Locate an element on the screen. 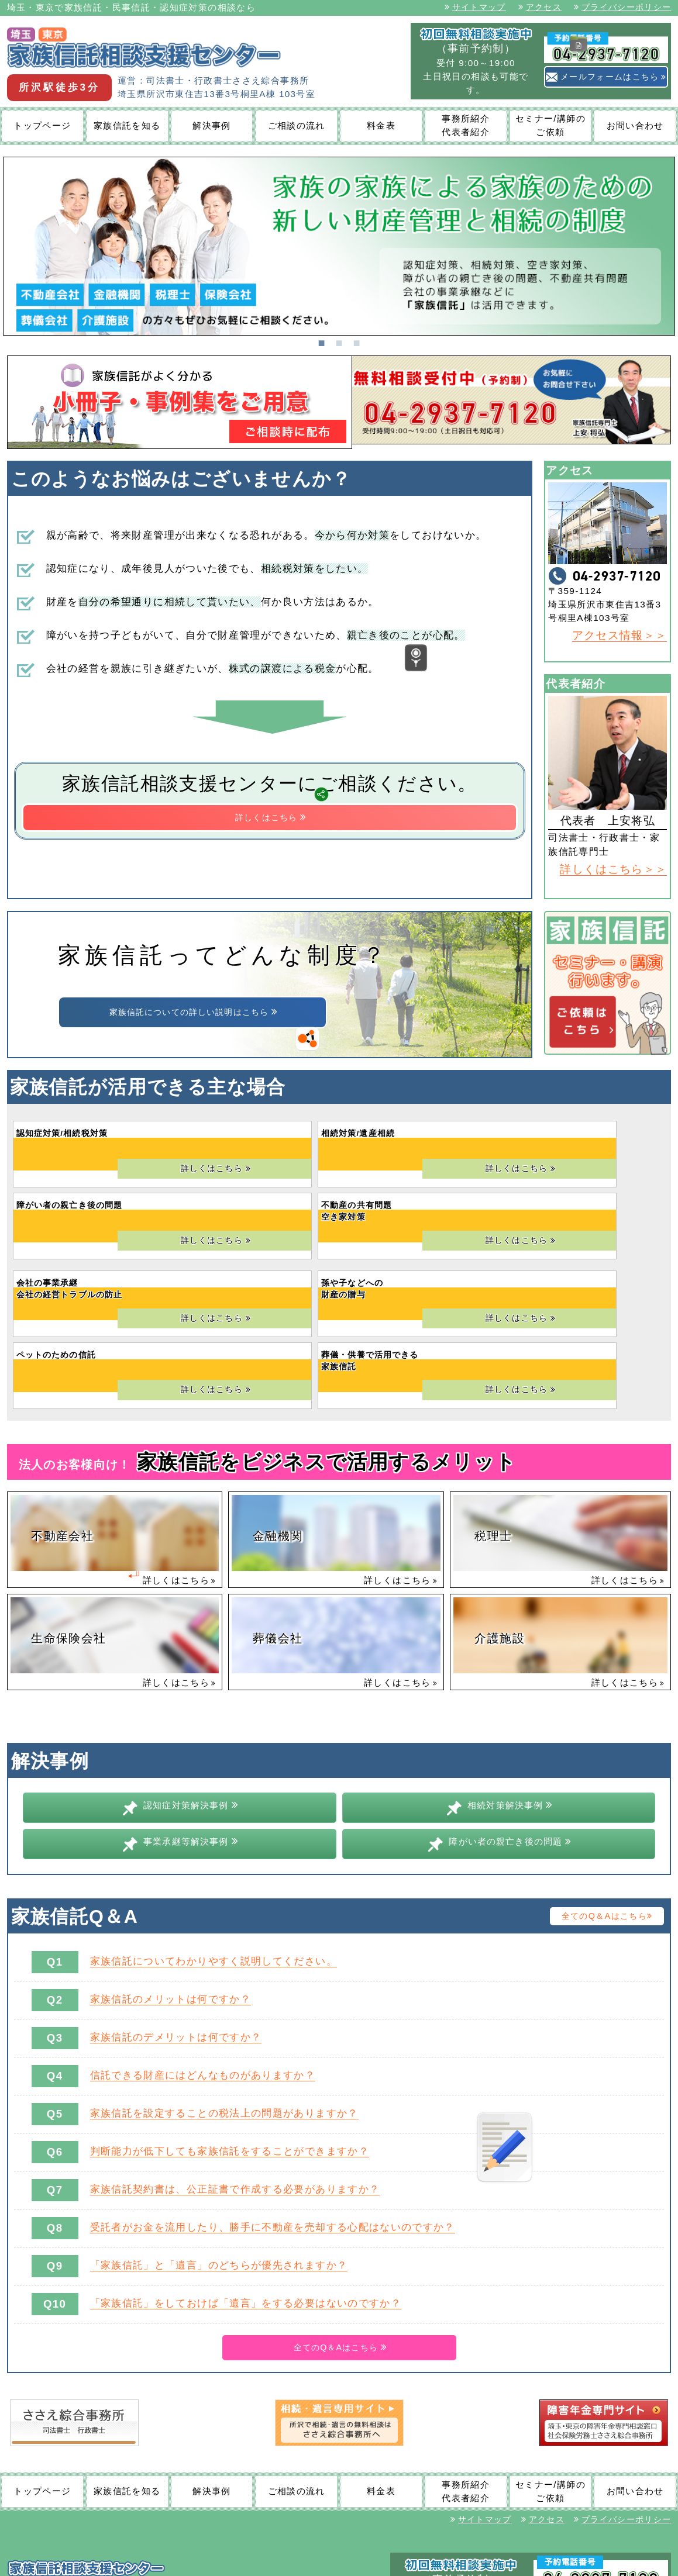 Image resolution: width=678 pixels, height=2576 pixels. access your documents folder is located at coordinates (579, 43).